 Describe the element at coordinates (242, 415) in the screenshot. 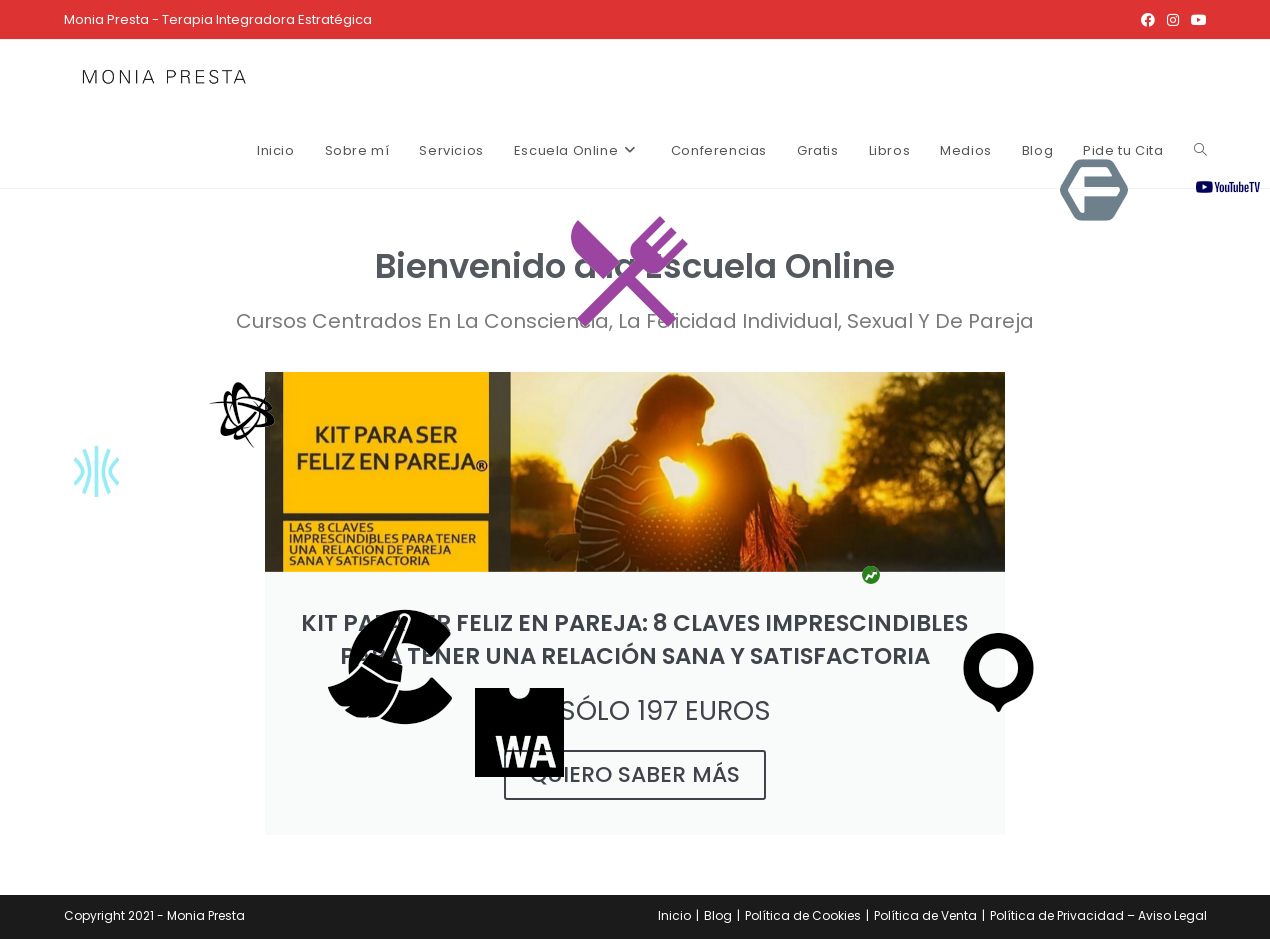

I see `launch Battle.net gaming platform` at that location.